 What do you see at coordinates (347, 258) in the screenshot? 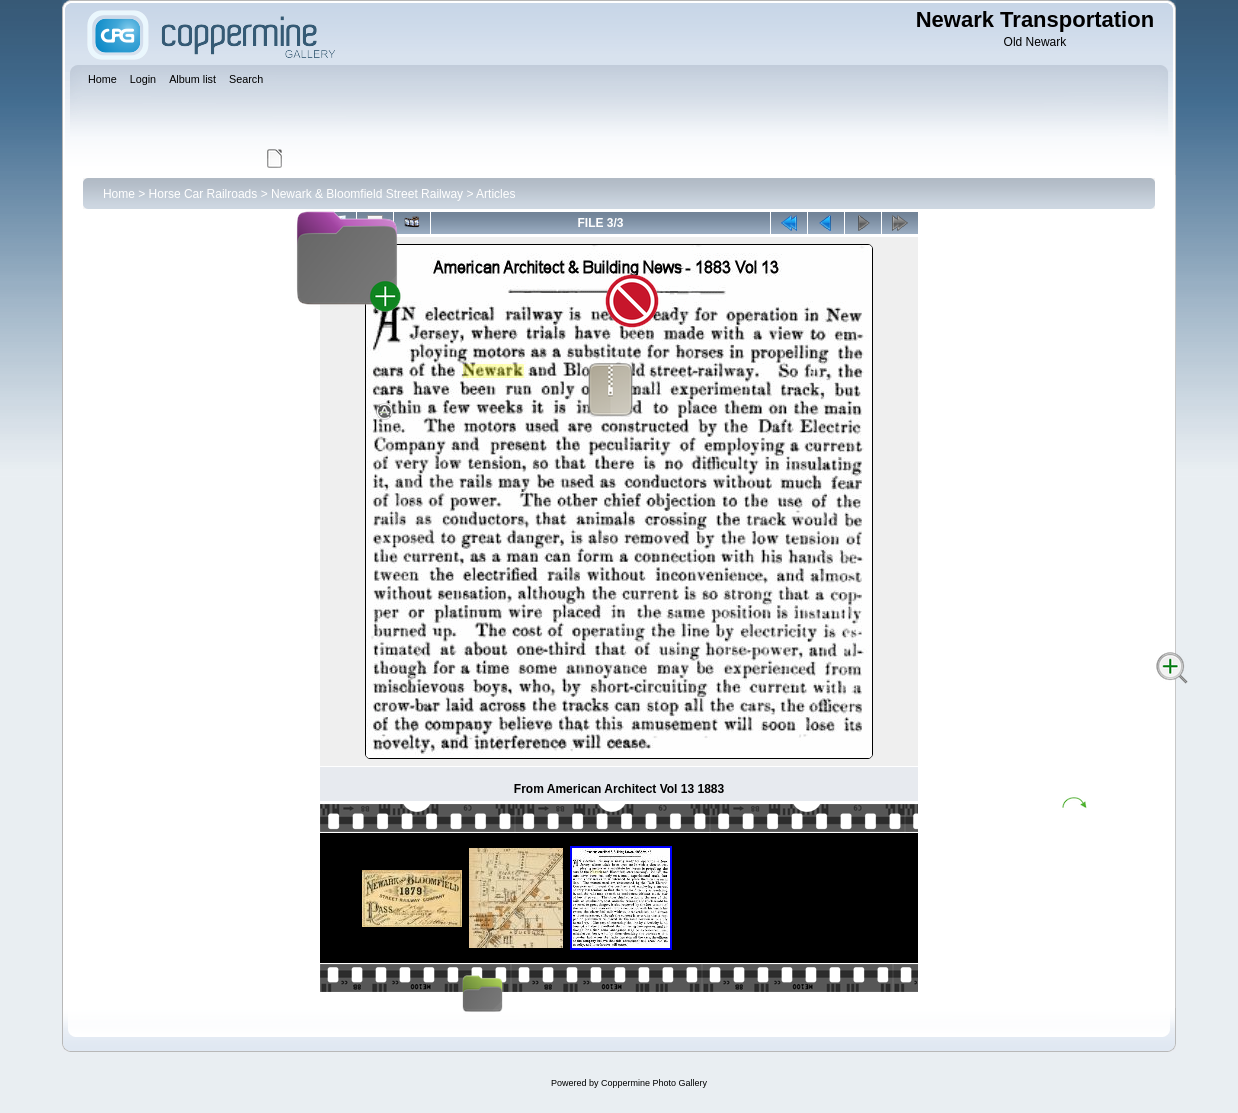
I see `create a new folder` at bounding box center [347, 258].